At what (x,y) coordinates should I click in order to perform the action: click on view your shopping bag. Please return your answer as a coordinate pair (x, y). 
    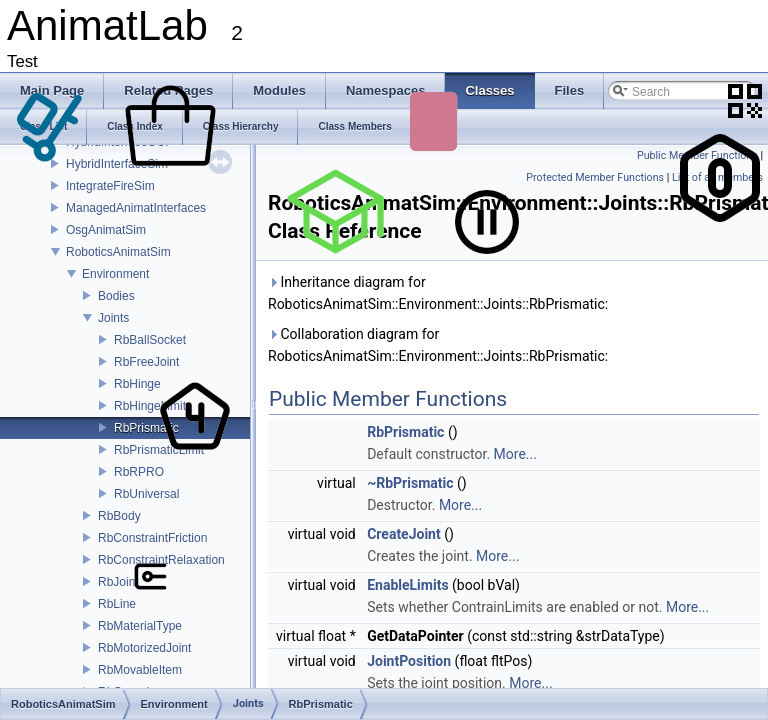
    Looking at the image, I should click on (170, 130).